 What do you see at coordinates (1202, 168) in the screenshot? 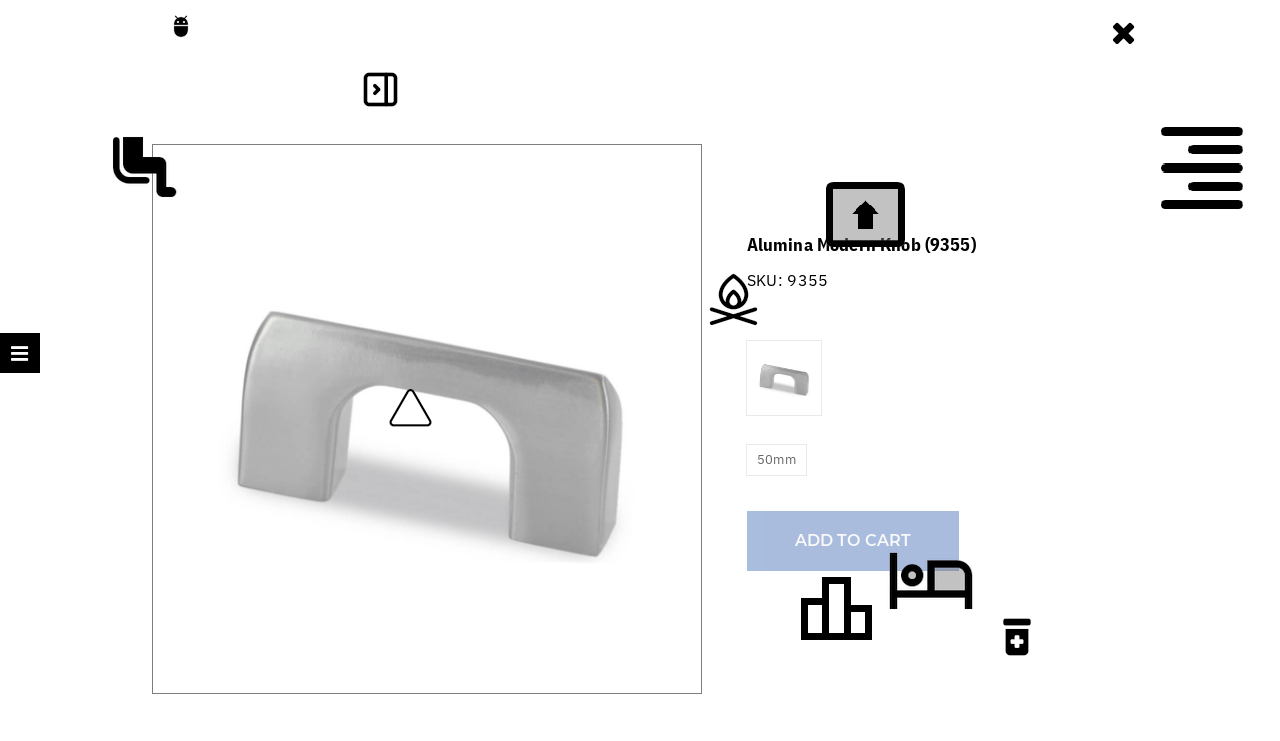
I see `align text to the right` at bounding box center [1202, 168].